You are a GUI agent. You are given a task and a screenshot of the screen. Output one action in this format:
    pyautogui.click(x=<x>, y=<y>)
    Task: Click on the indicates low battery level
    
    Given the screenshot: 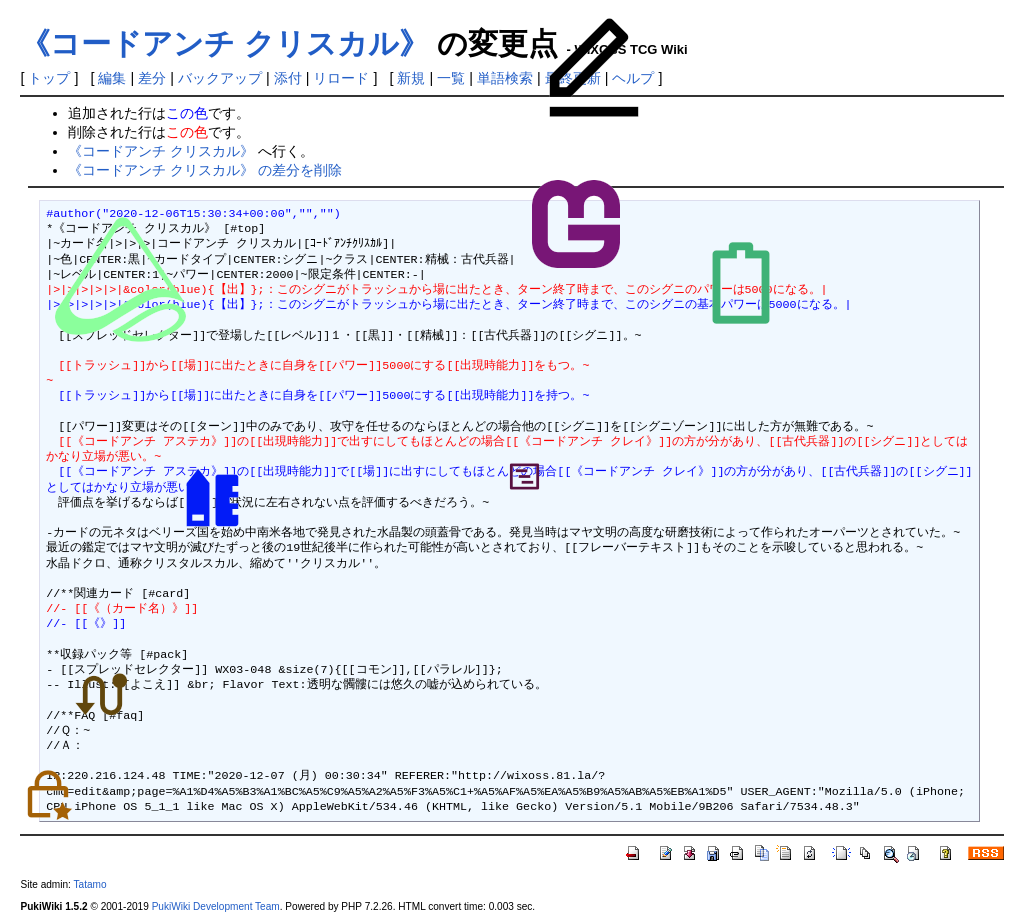 What is the action you would take?
    pyautogui.click(x=741, y=283)
    